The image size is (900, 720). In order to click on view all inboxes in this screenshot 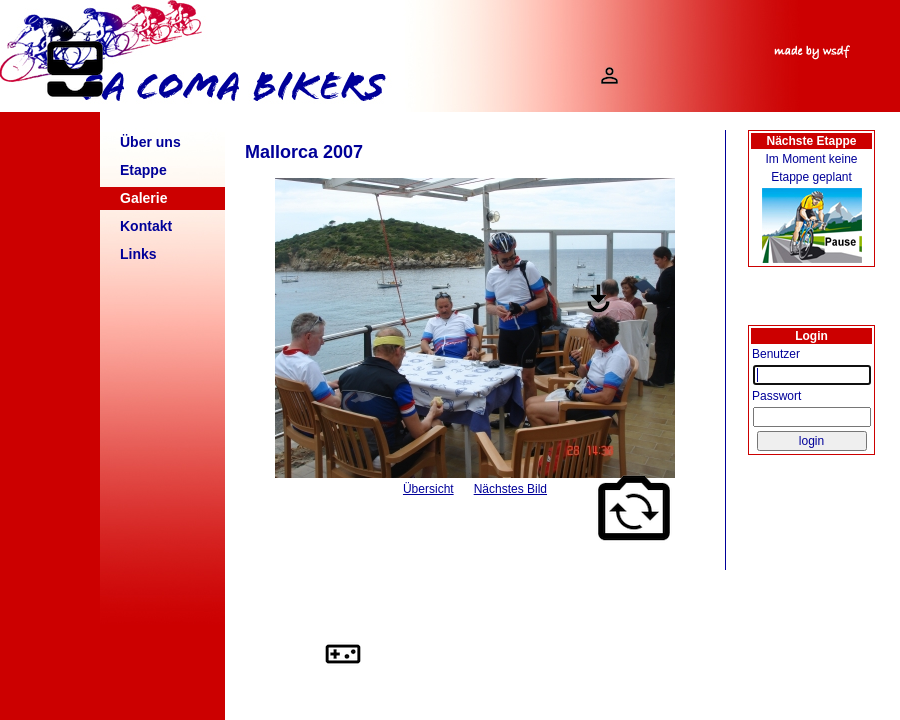, I will do `click(75, 69)`.